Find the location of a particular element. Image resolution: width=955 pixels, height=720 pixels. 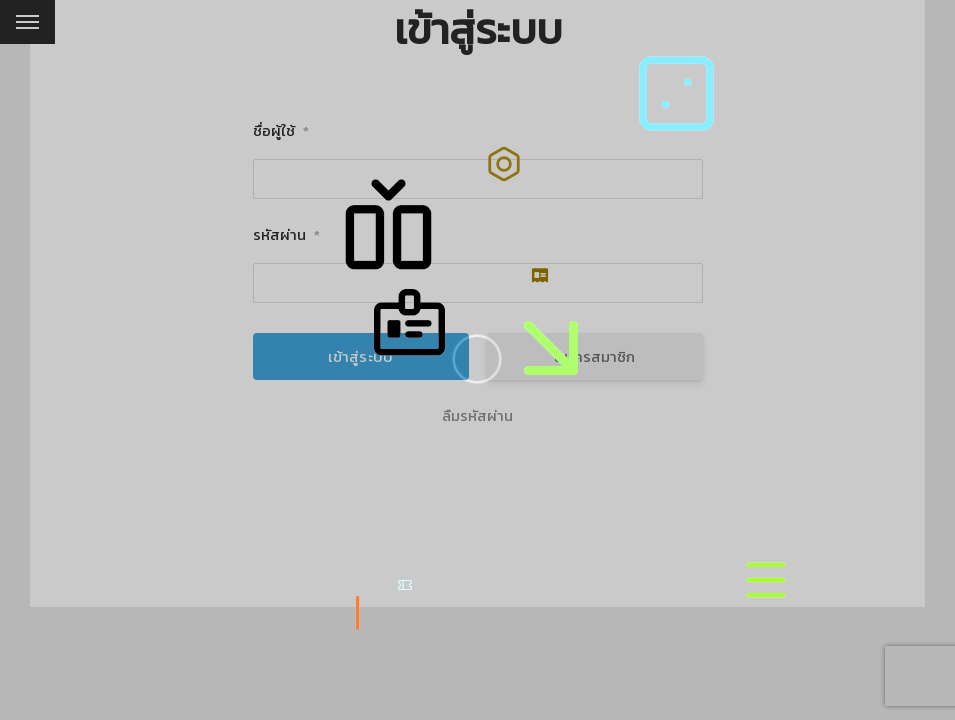

roll for a random result is located at coordinates (676, 93).